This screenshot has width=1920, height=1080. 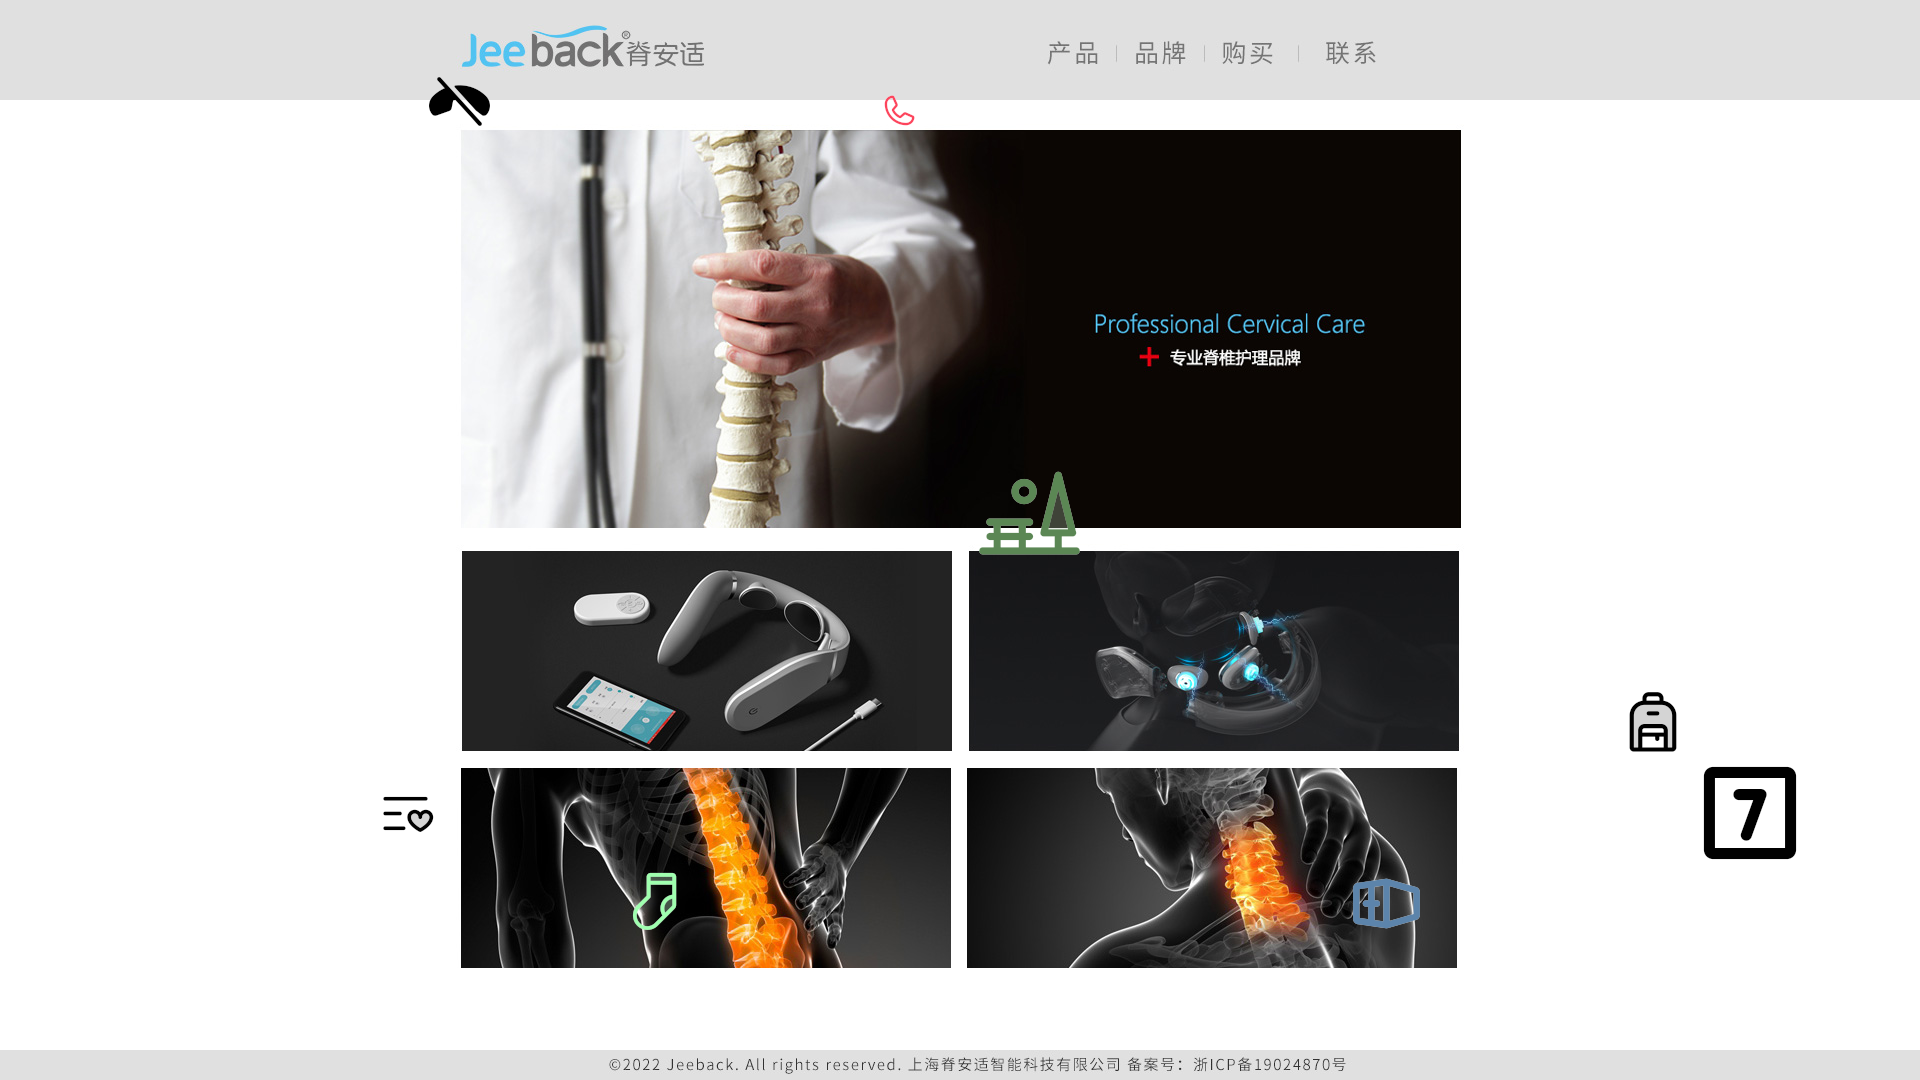 What do you see at coordinates (459, 101) in the screenshot?
I see `end or decline an incoming call` at bounding box center [459, 101].